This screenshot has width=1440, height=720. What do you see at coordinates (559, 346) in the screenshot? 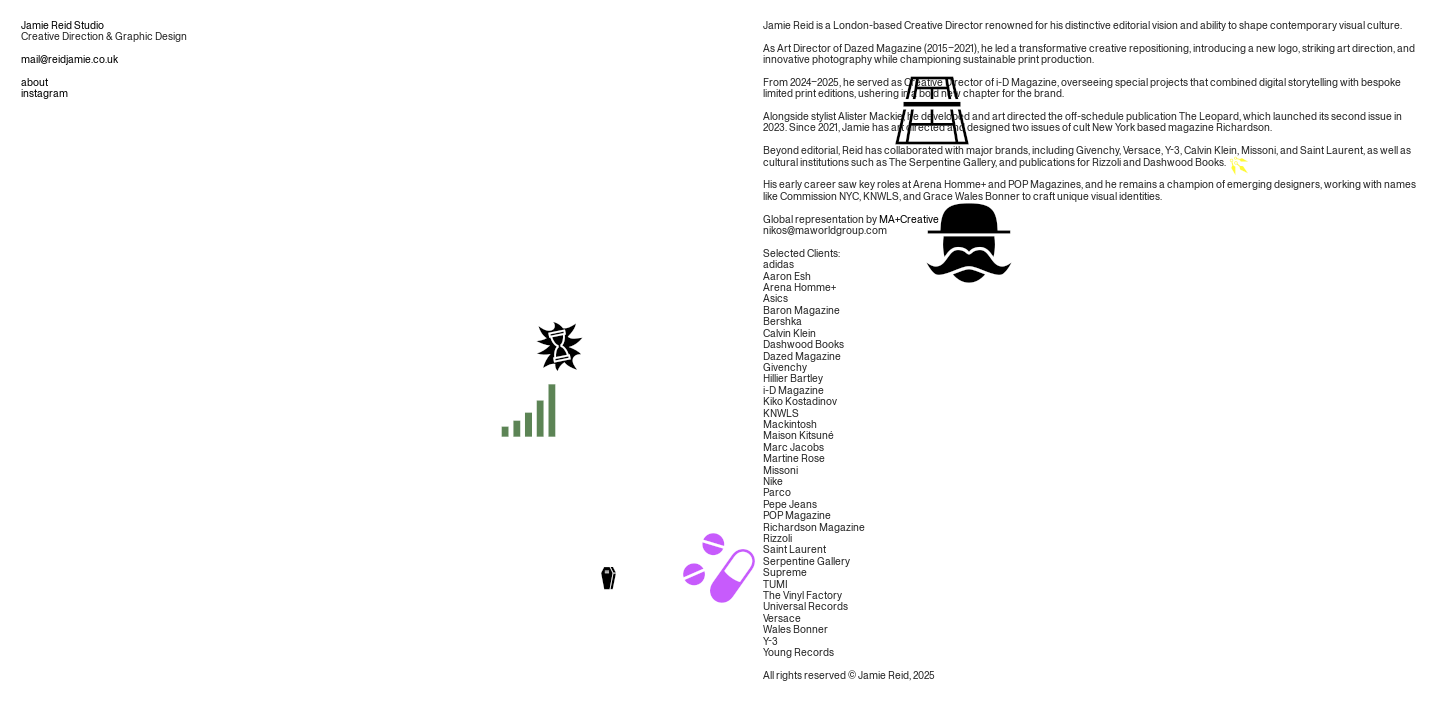
I see `add extra time or extend a timer` at bounding box center [559, 346].